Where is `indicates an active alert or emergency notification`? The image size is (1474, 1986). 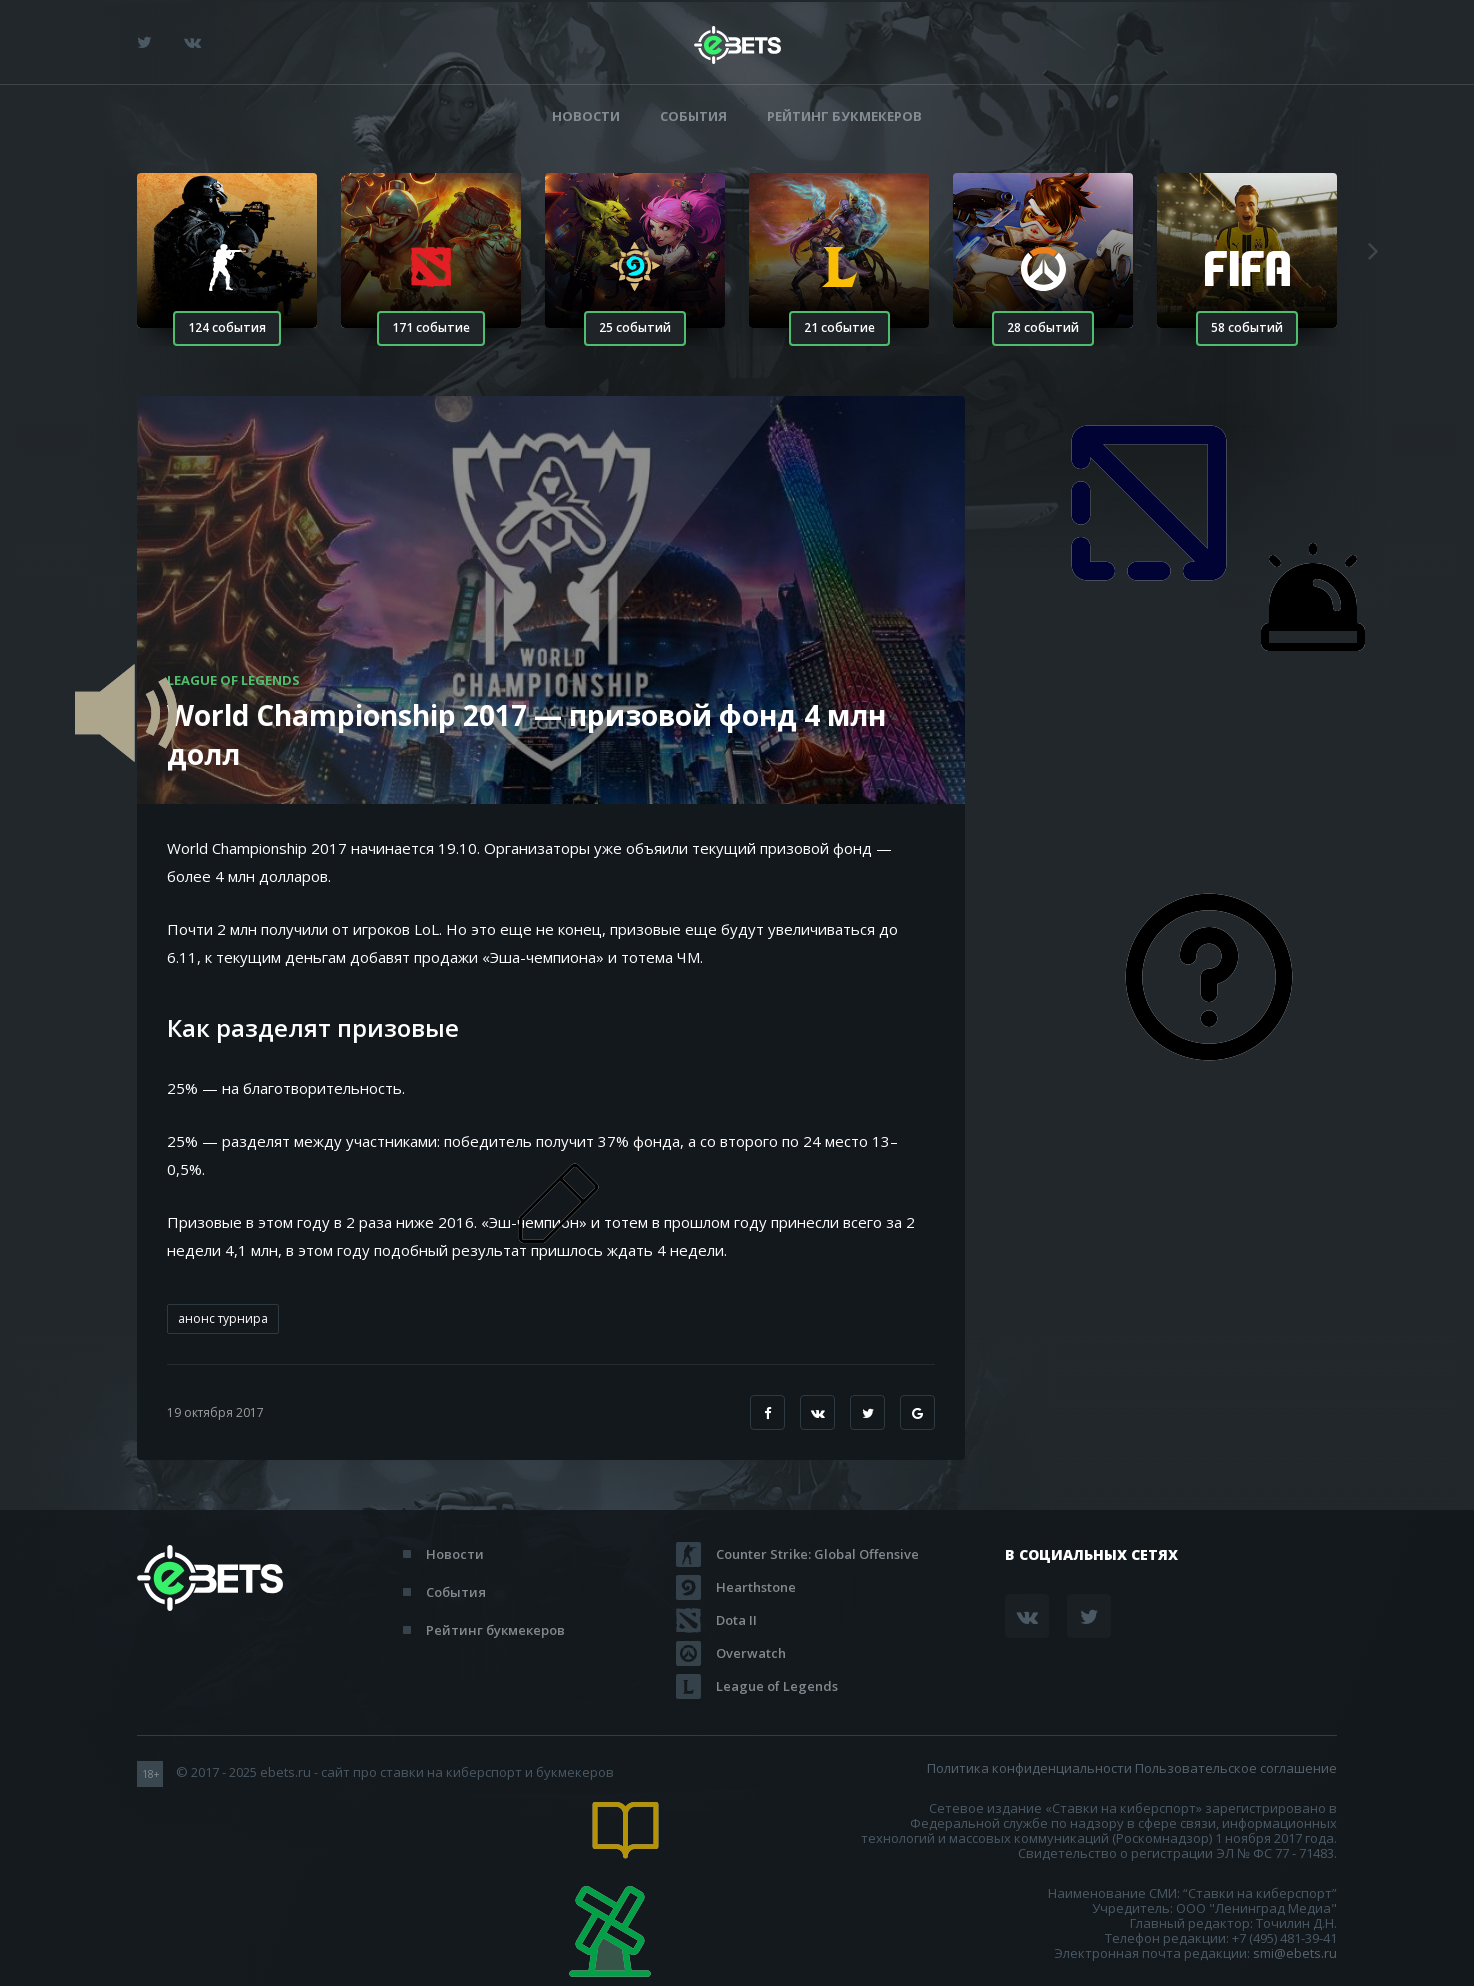 indicates an active alert or emergency notification is located at coordinates (1313, 607).